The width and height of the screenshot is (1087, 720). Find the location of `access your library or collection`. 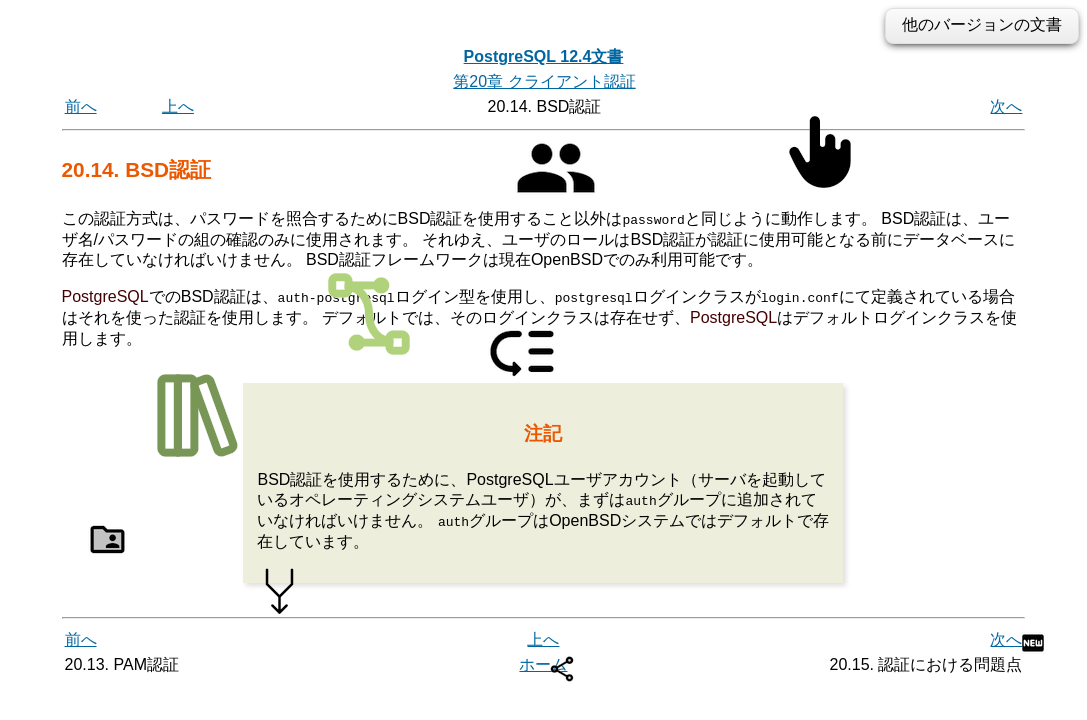

access your library or collection is located at coordinates (198, 415).